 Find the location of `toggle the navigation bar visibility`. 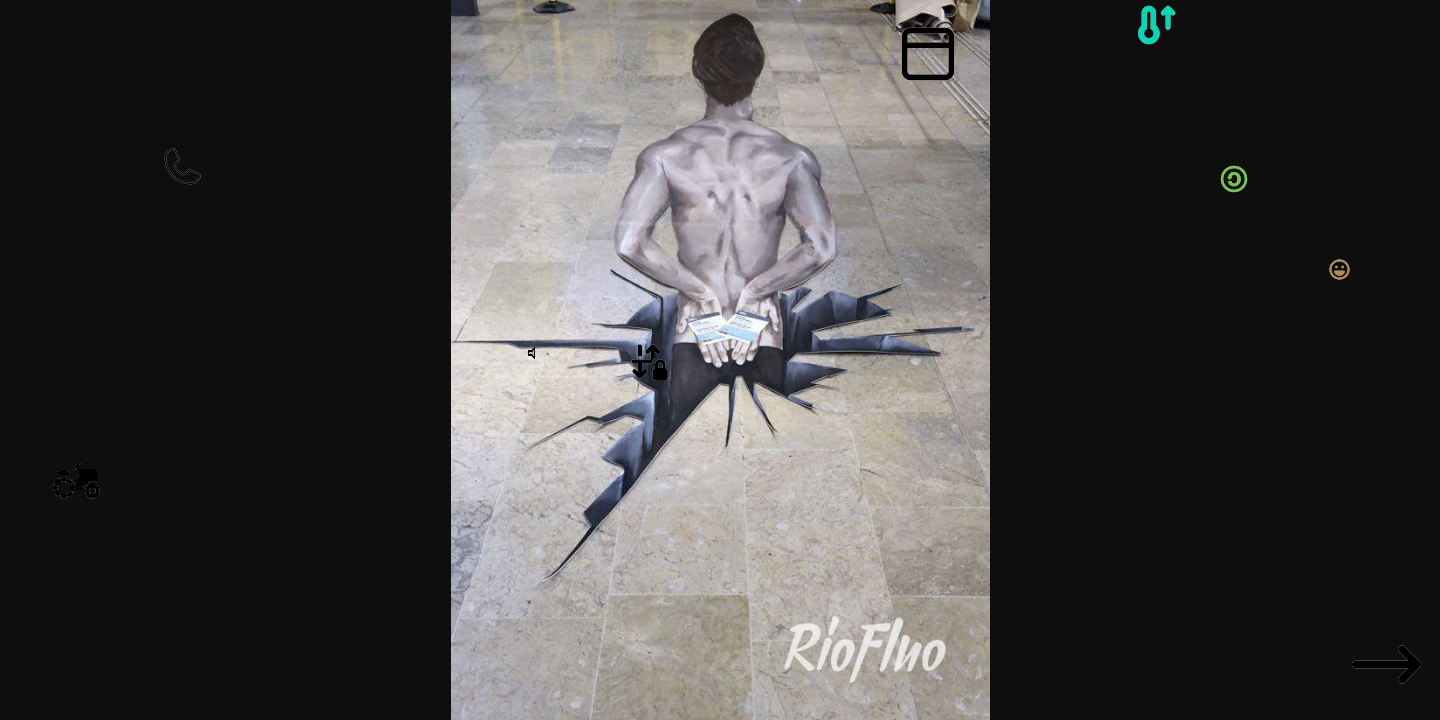

toggle the navigation bar visibility is located at coordinates (928, 54).